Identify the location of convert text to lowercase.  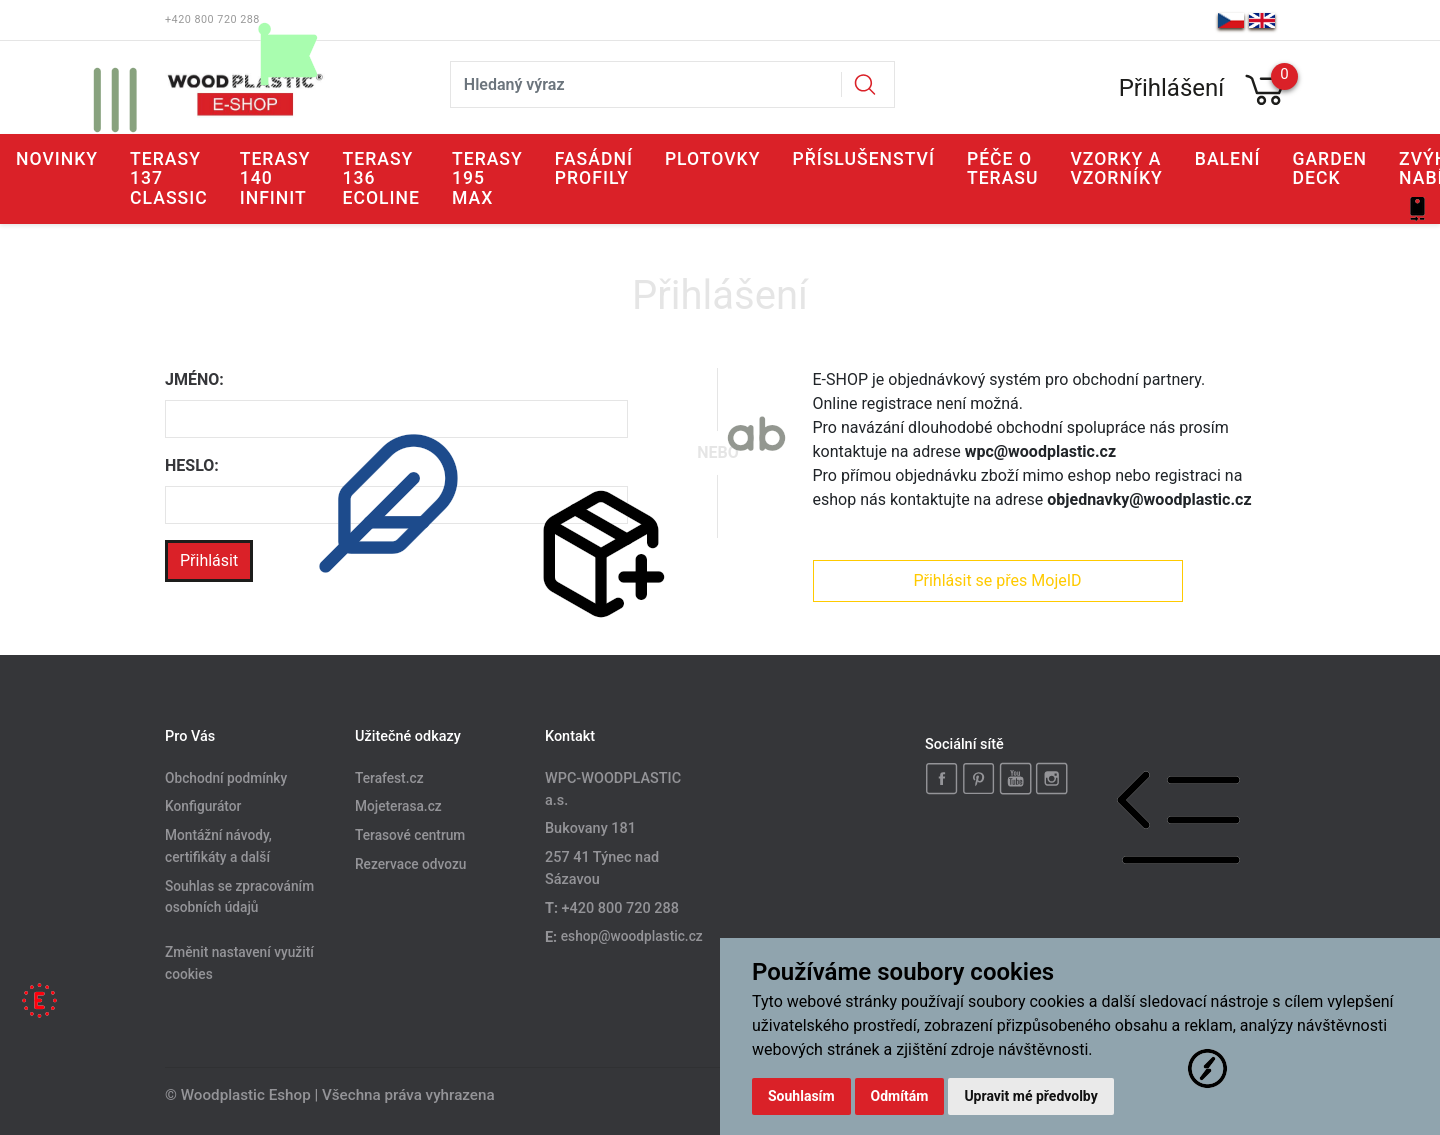
(756, 436).